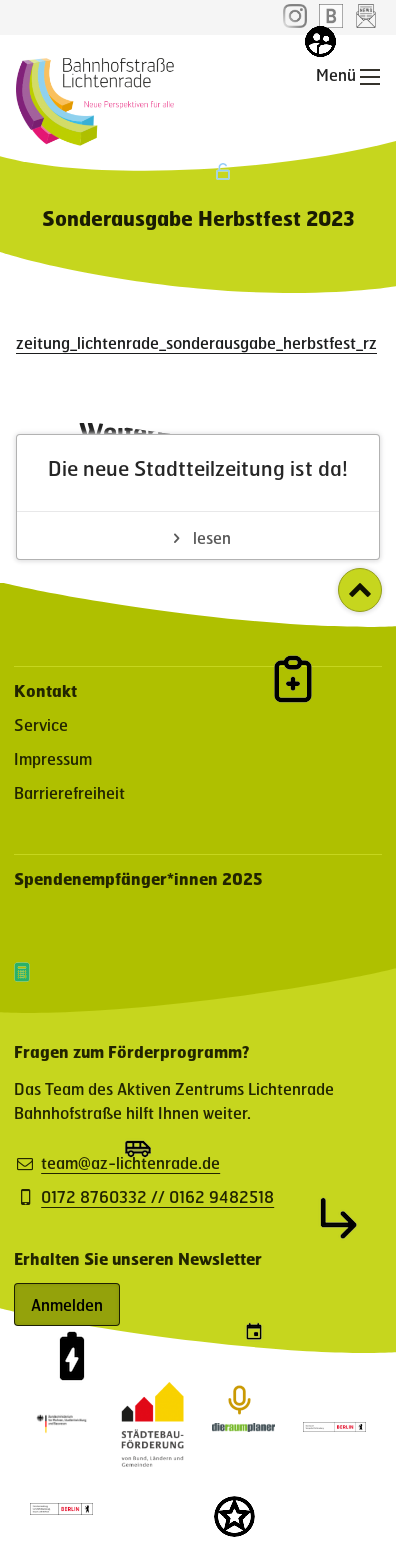  Describe the element at coordinates (234, 1516) in the screenshot. I see `view favorites or starred items` at that location.